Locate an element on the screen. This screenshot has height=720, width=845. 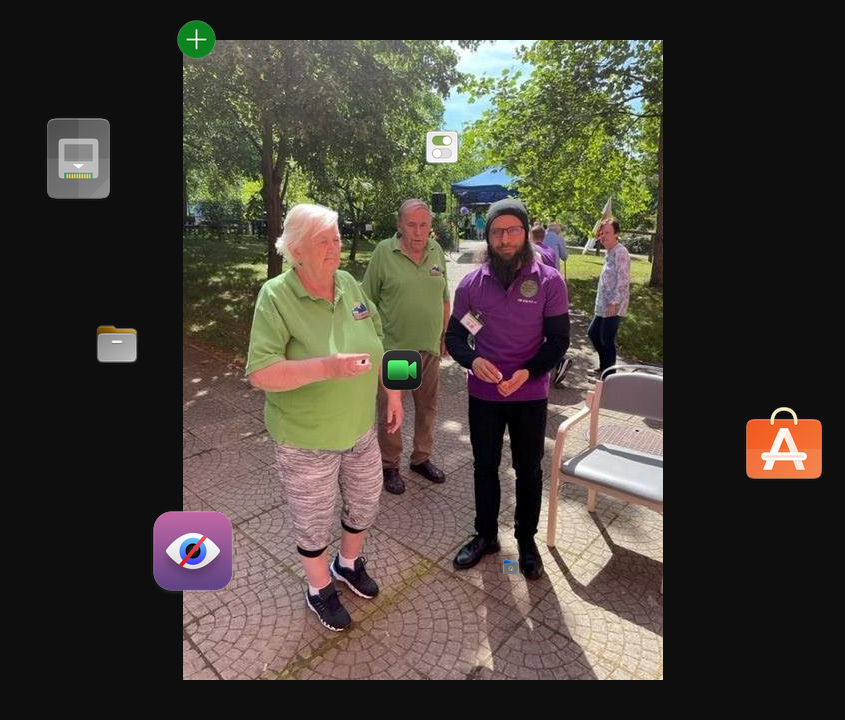
open the software store to browse and install applications is located at coordinates (784, 449).